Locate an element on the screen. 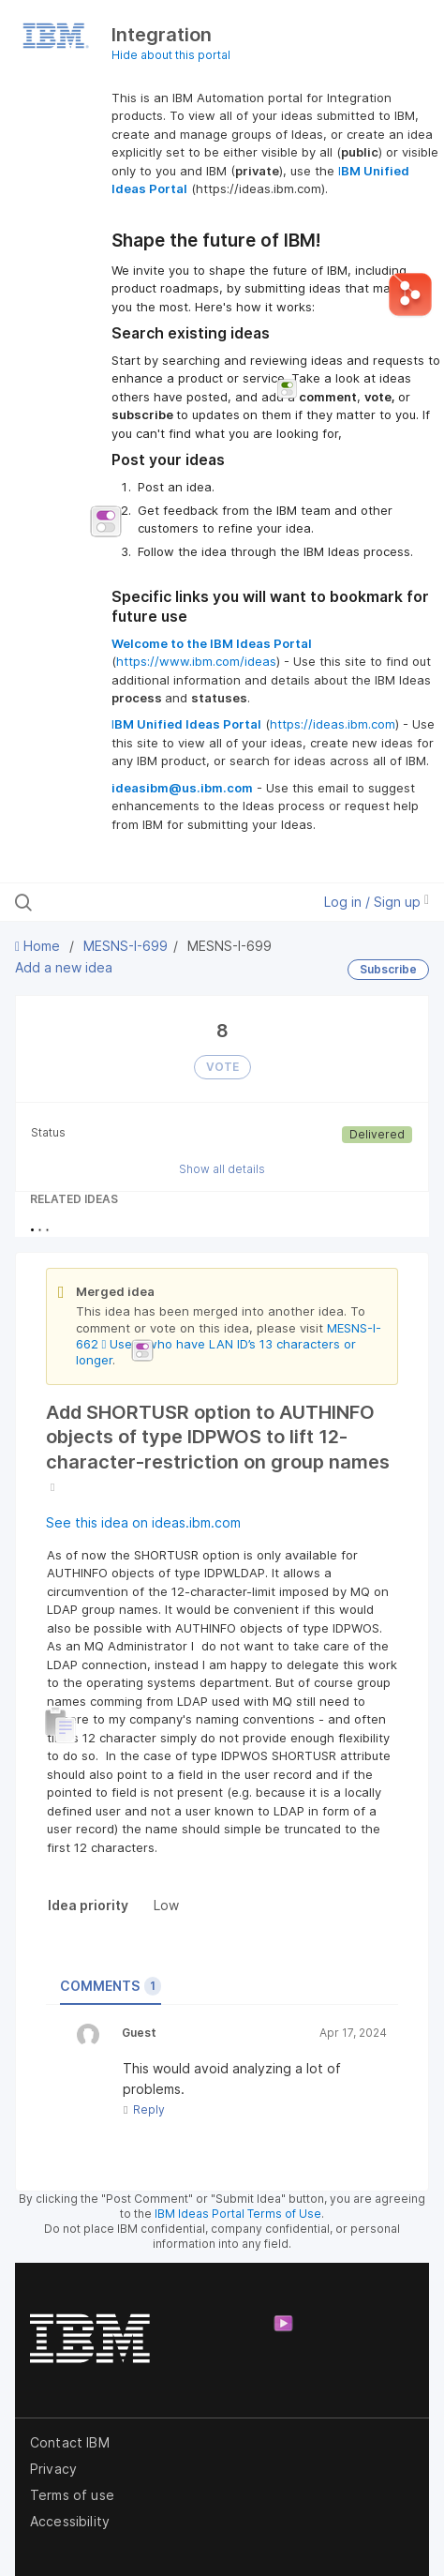 The width and height of the screenshot is (444, 2576). open git version control application is located at coordinates (410, 294).